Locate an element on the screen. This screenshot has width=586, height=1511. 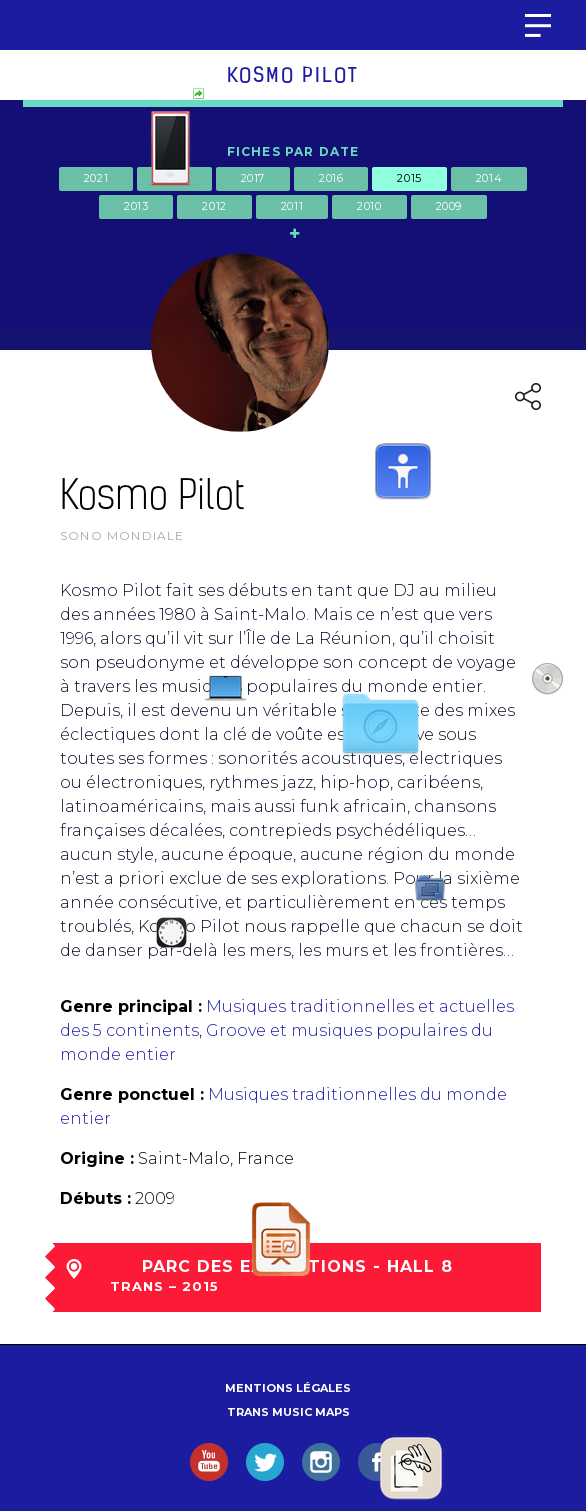
represents this macbook air device in system settings is located at coordinates (225, 684).